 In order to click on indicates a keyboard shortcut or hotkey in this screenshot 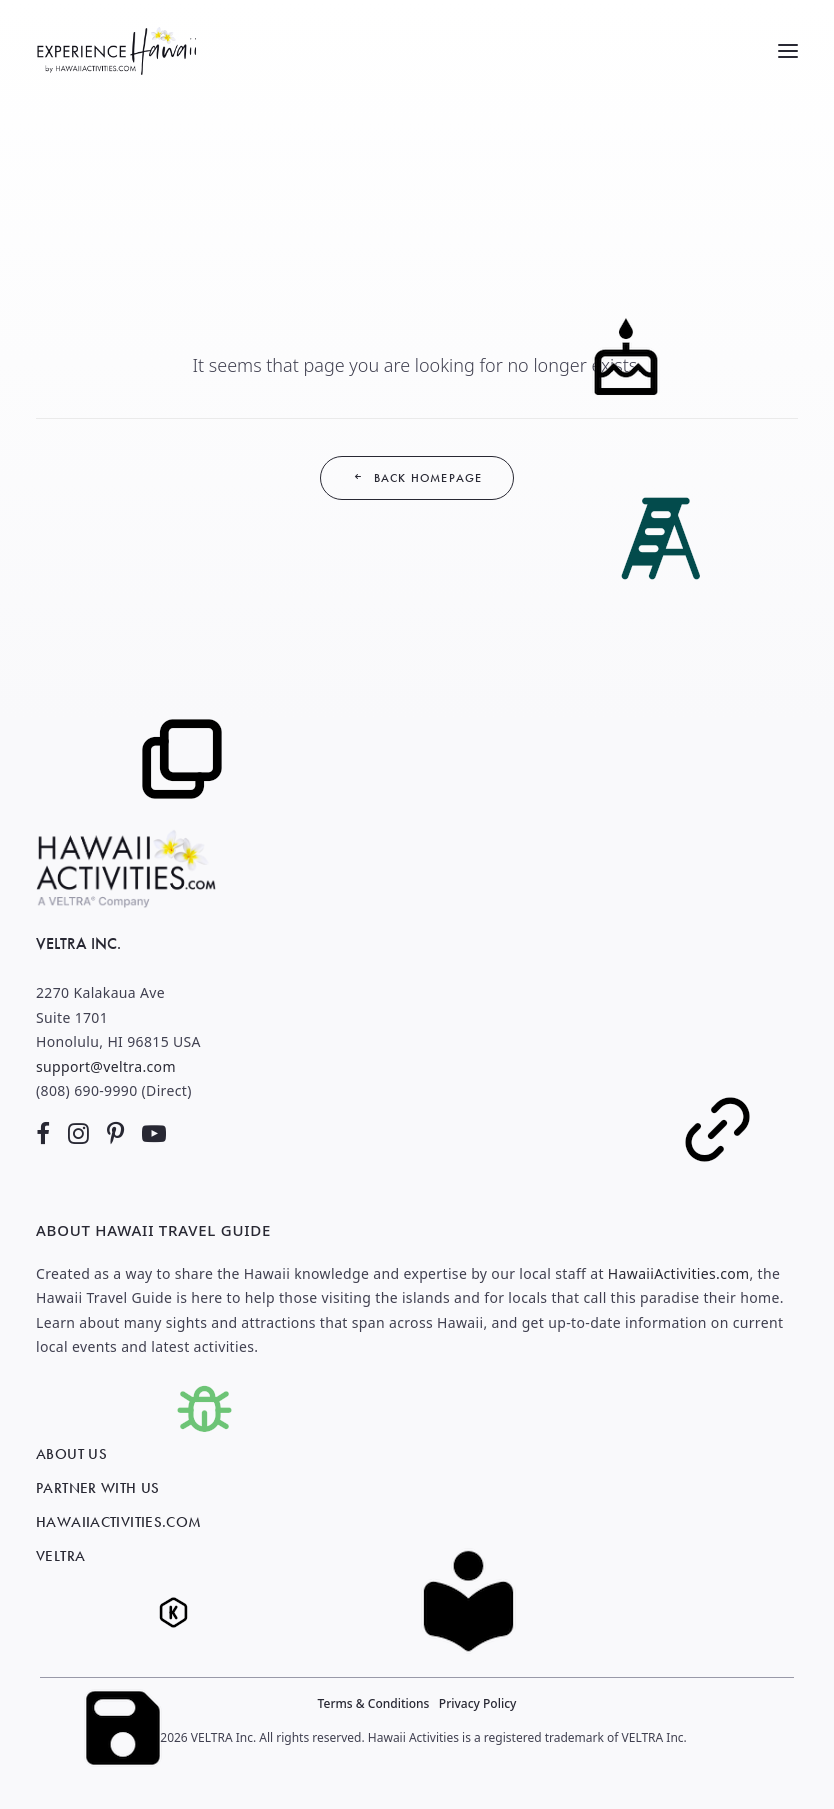, I will do `click(173, 1612)`.